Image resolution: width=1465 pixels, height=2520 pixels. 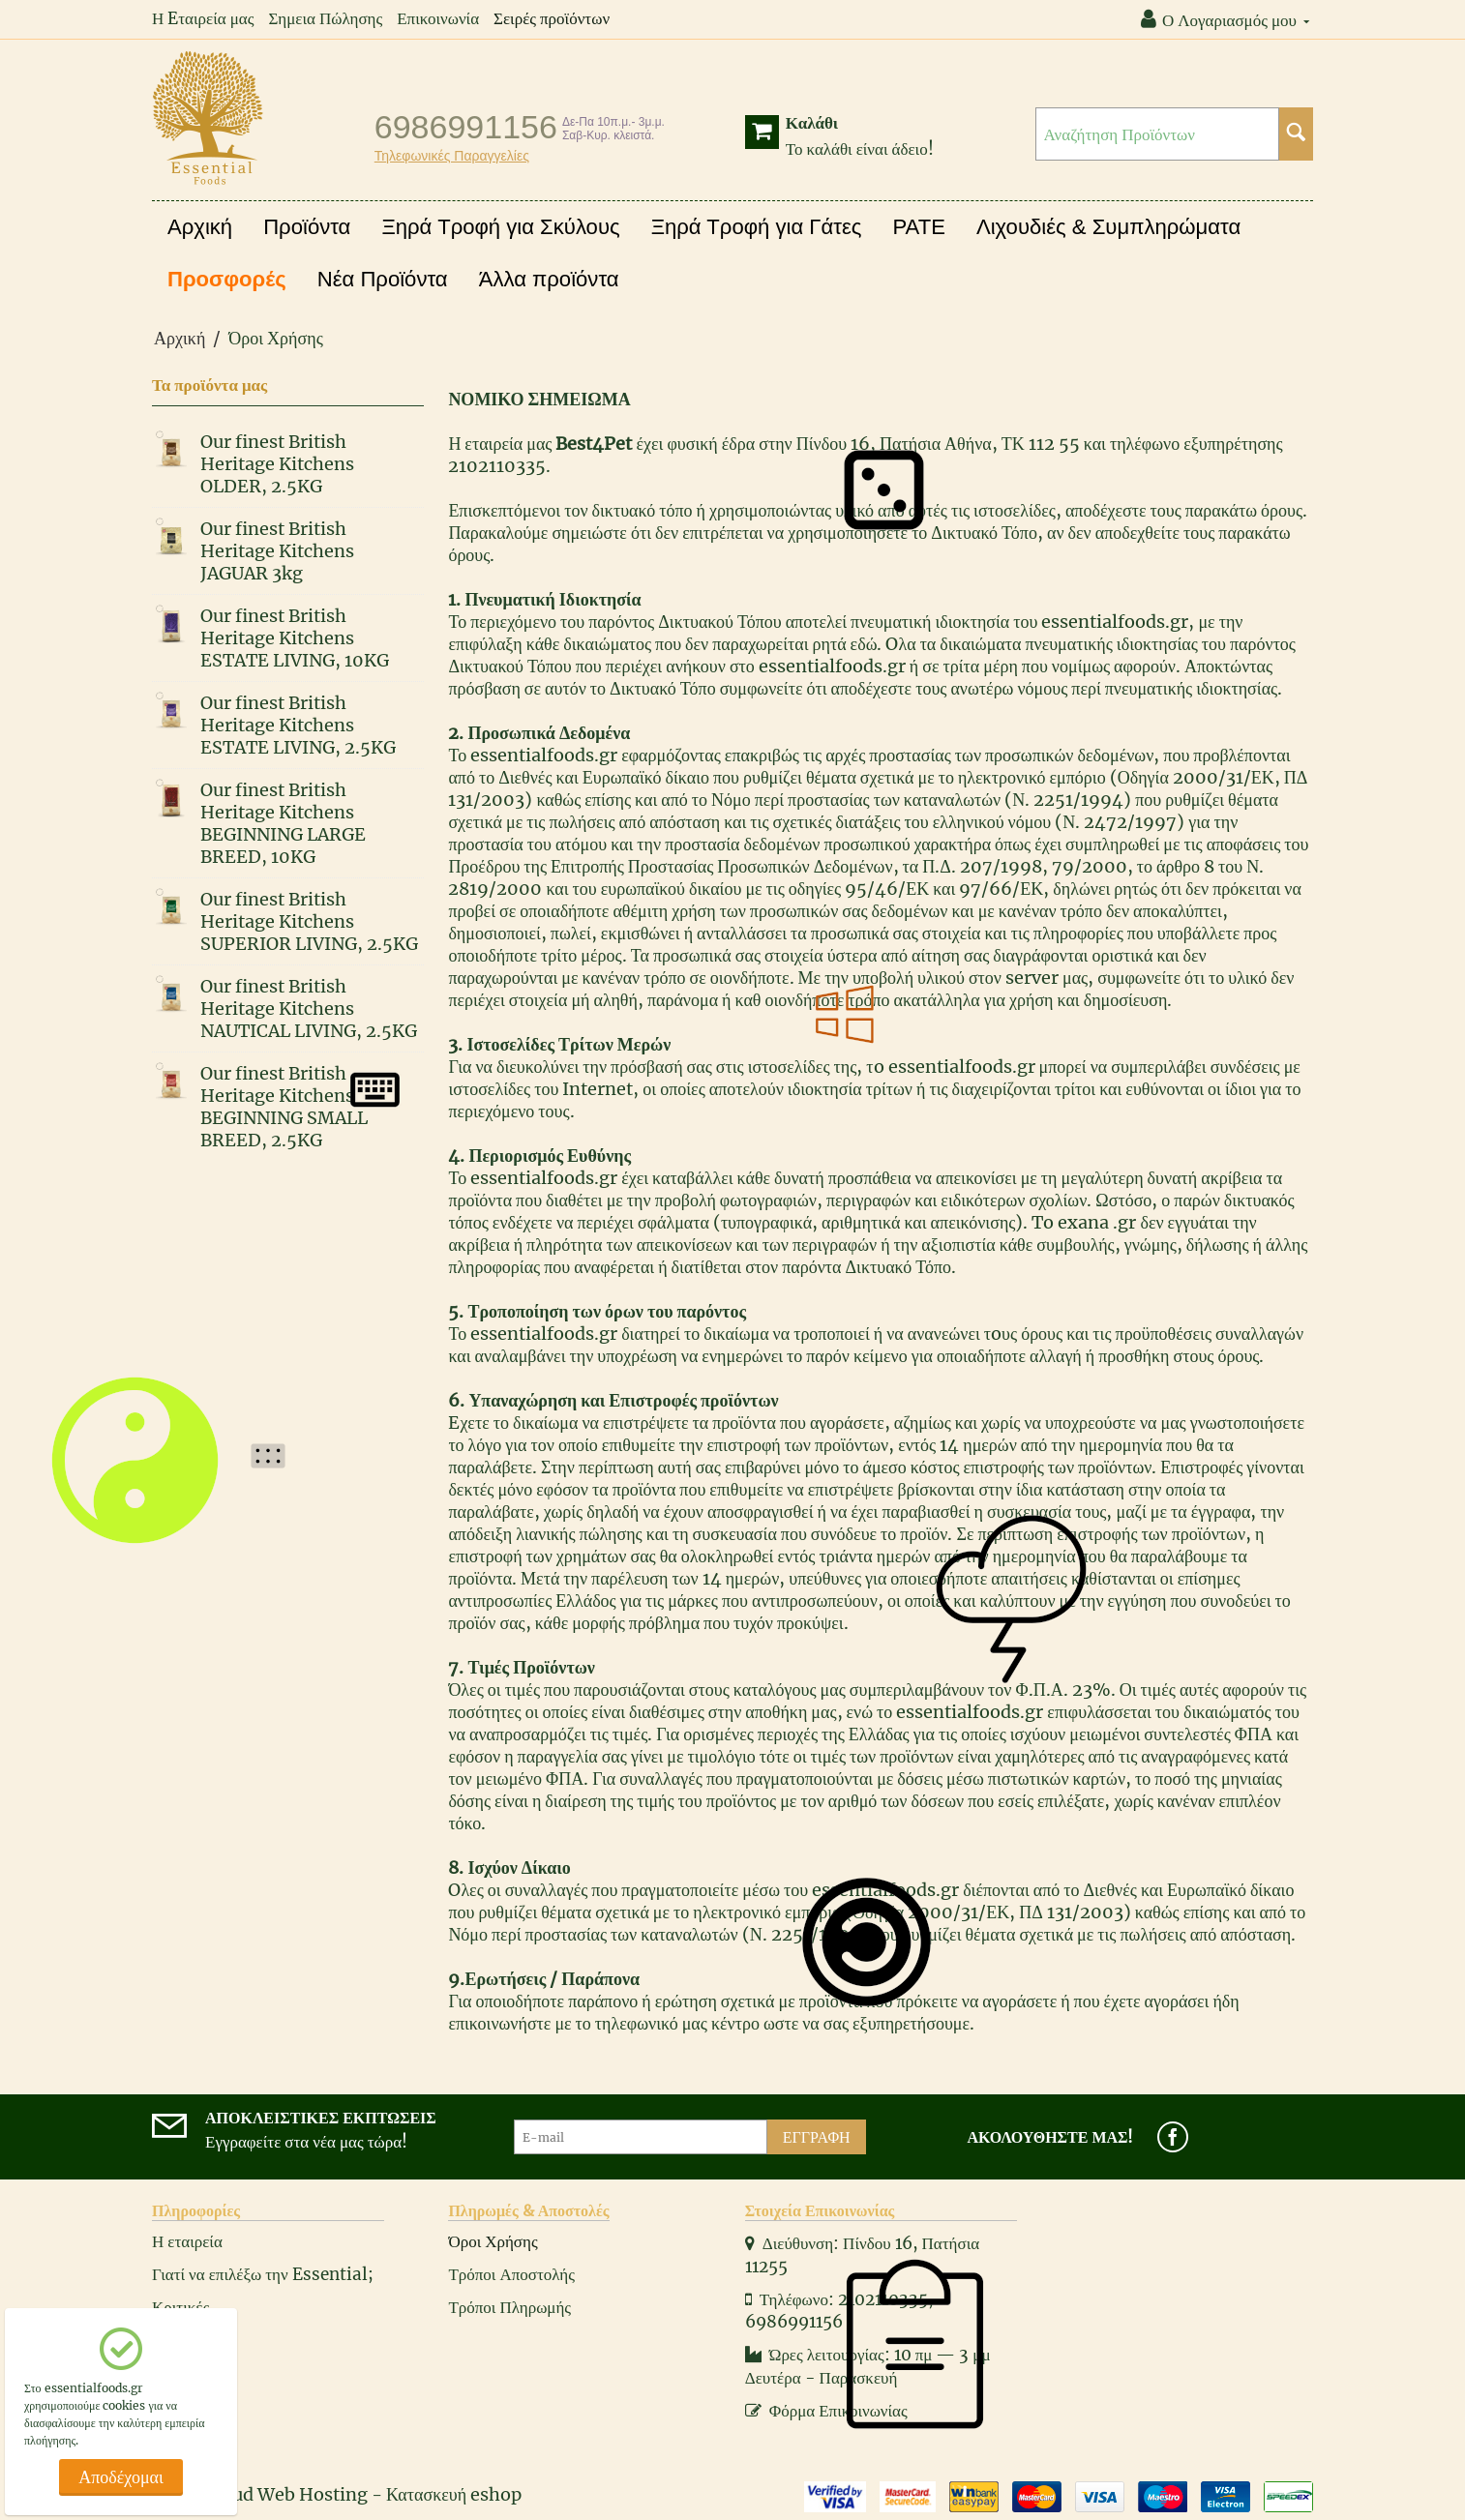 I want to click on drag to reorder or rearrange items, so click(x=268, y=1456).